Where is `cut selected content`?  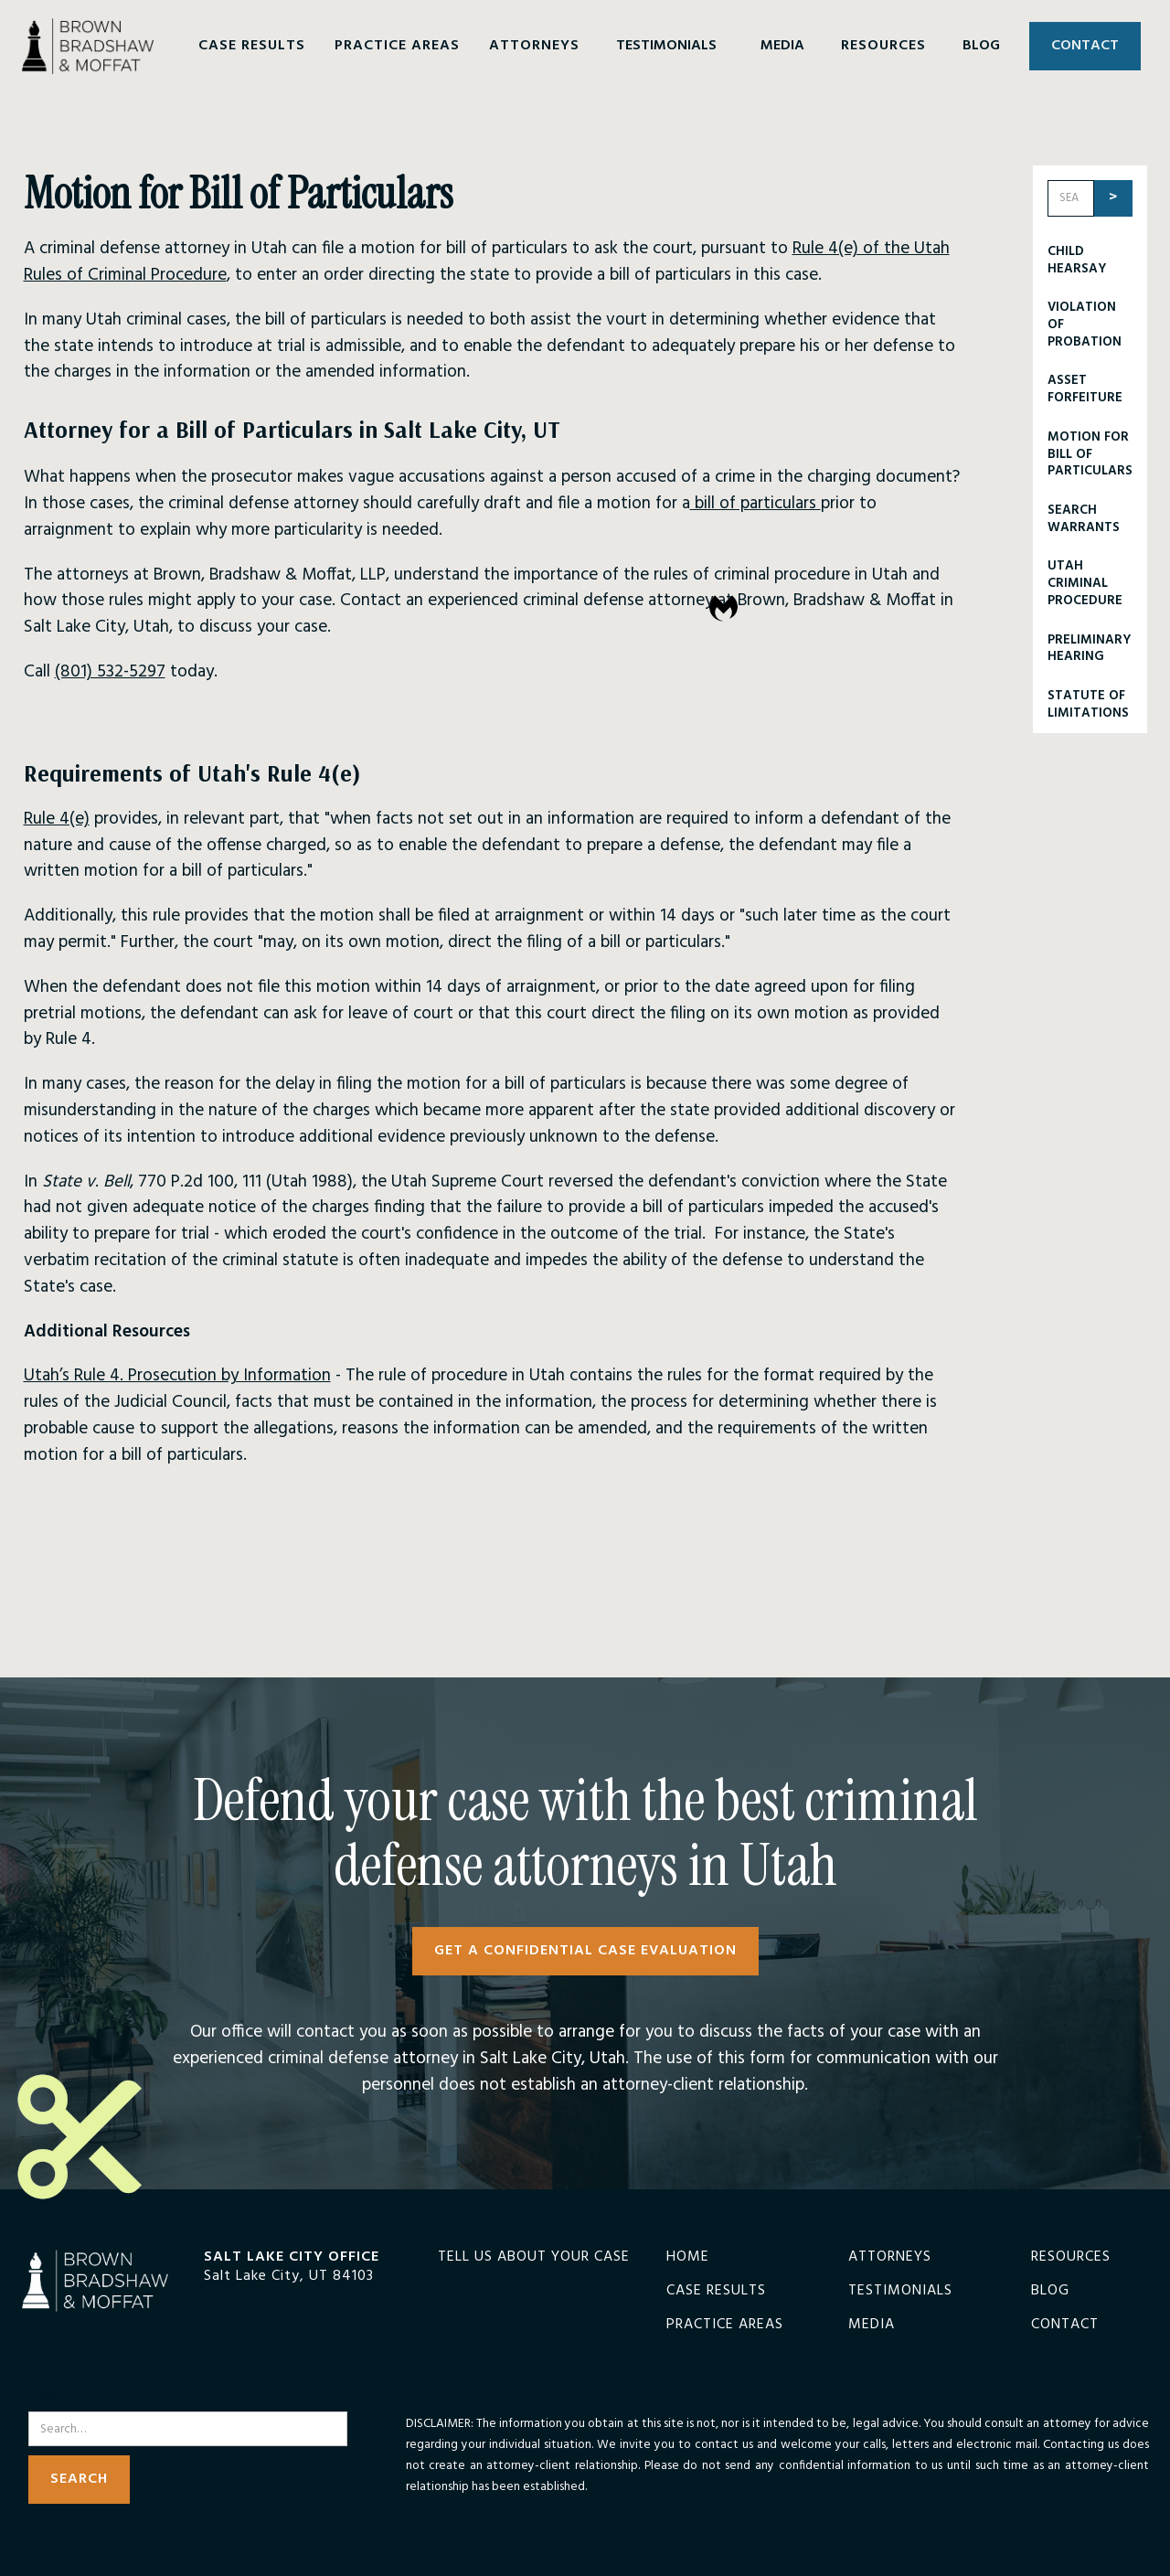 cut selected content is located at coordinates (80, 2136).